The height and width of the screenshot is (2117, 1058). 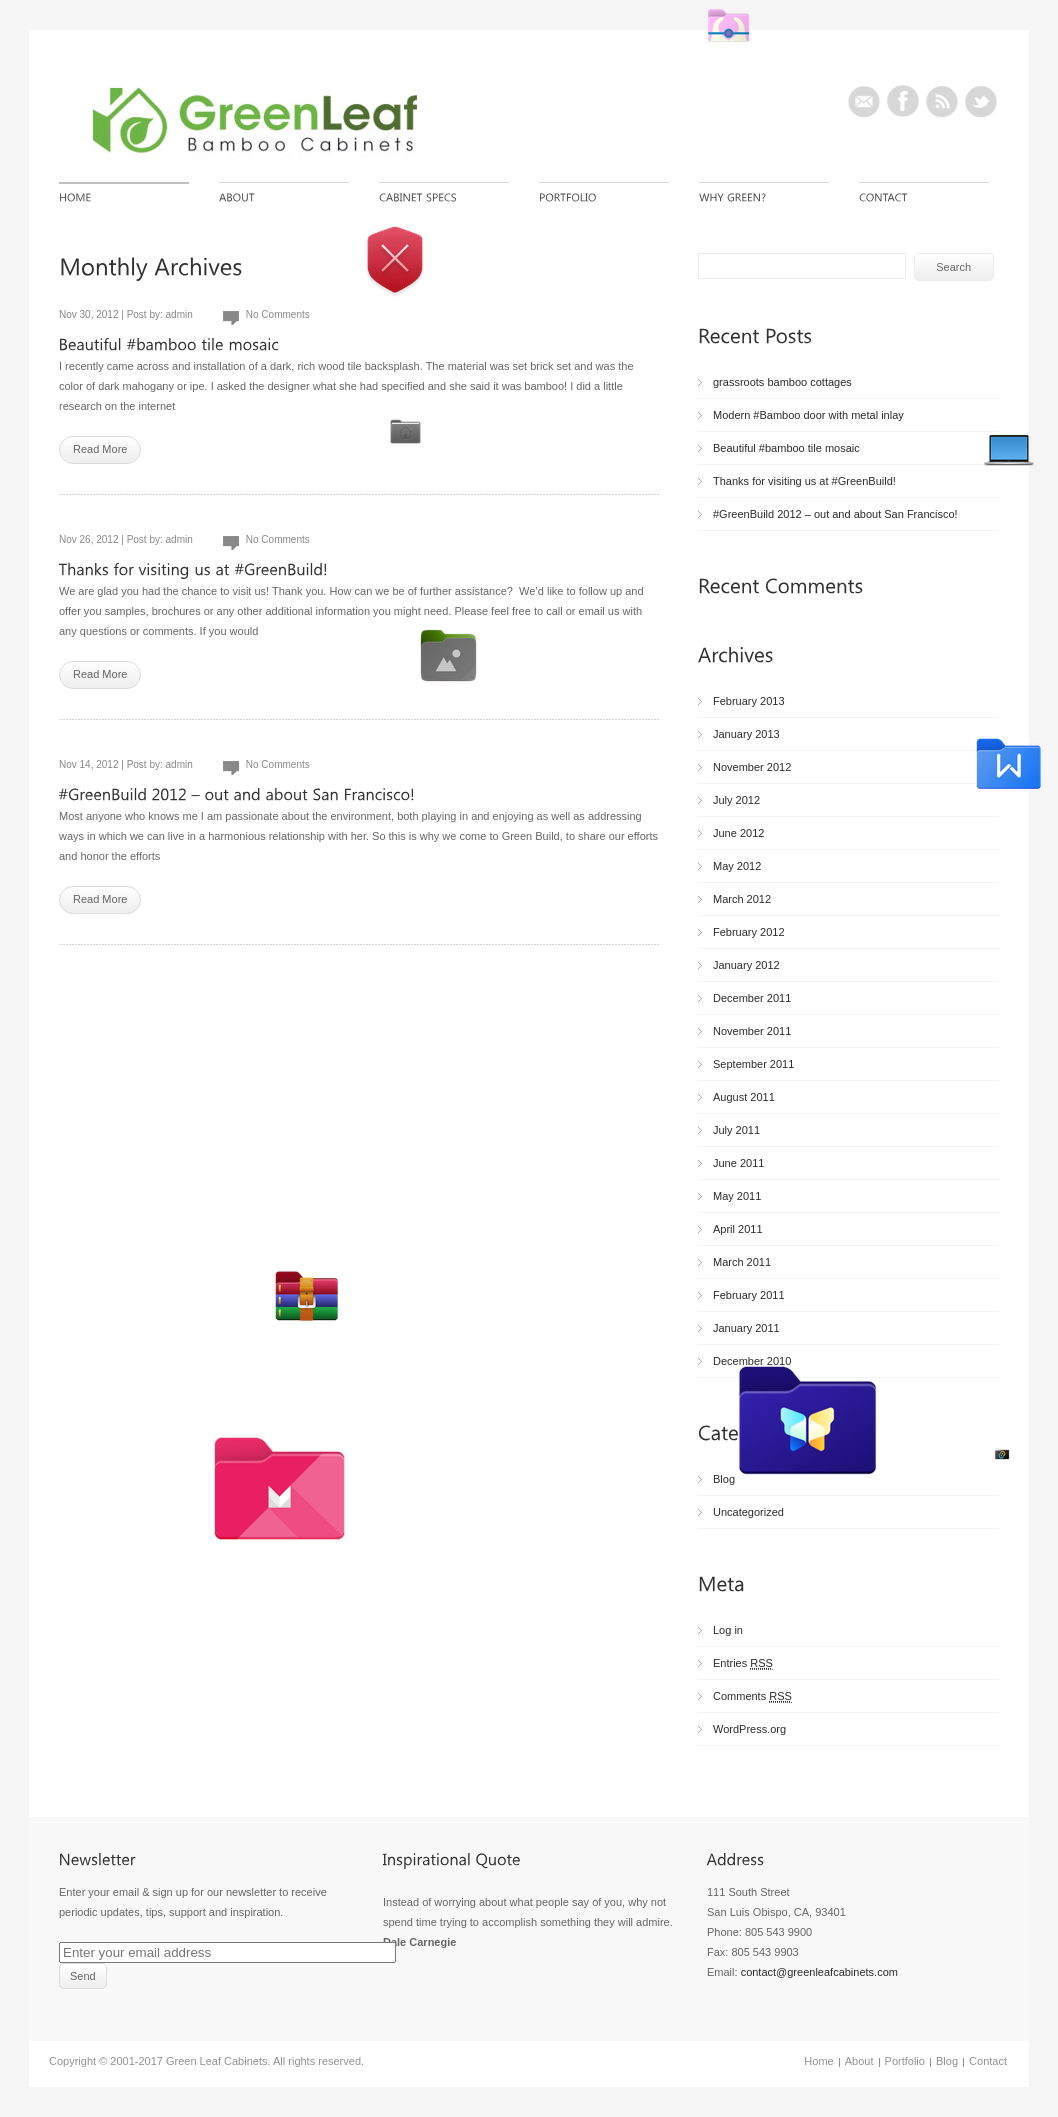 What do you see at coordinates (807, 1424) in the screenshot?
I see `open wondershare ubackit backup folder` at bounding box center [807, 1424].